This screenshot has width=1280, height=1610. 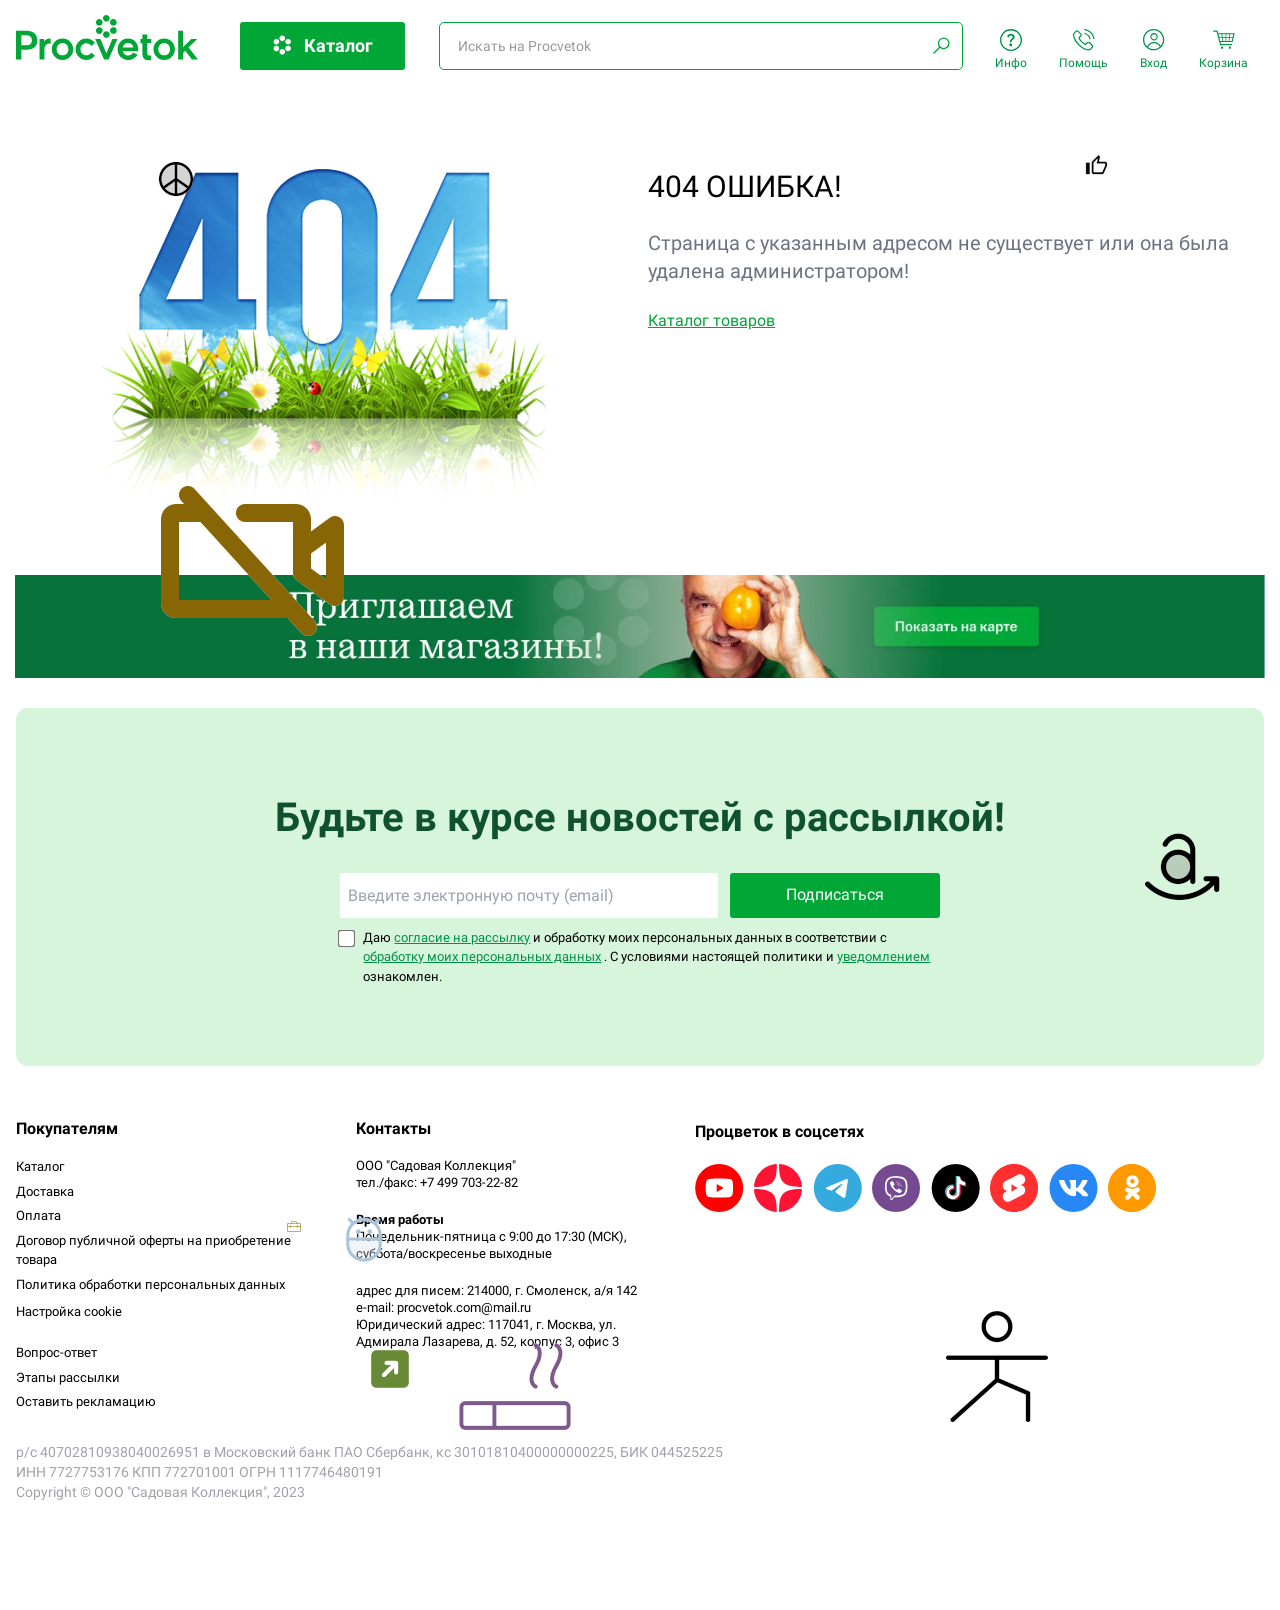 I want to click on android device or system settings, so click(x=364, y=1239).